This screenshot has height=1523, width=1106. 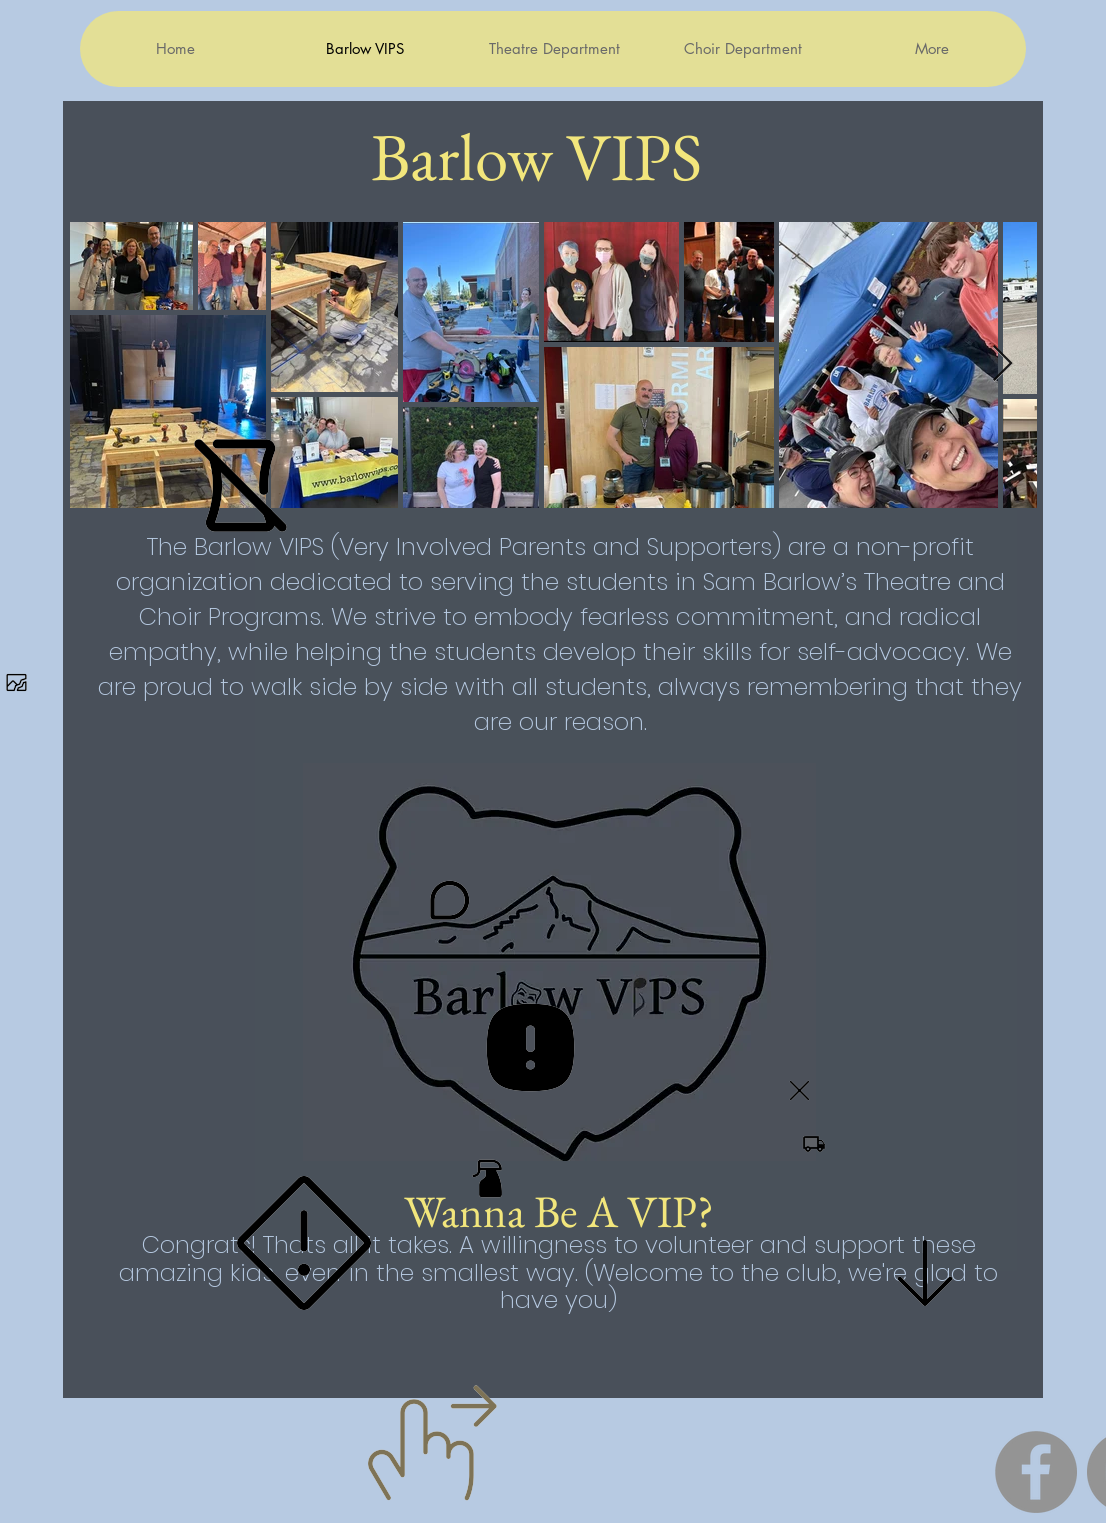 I want to click on access cleaning or maintenance tools, so click(x=488, y=1178).